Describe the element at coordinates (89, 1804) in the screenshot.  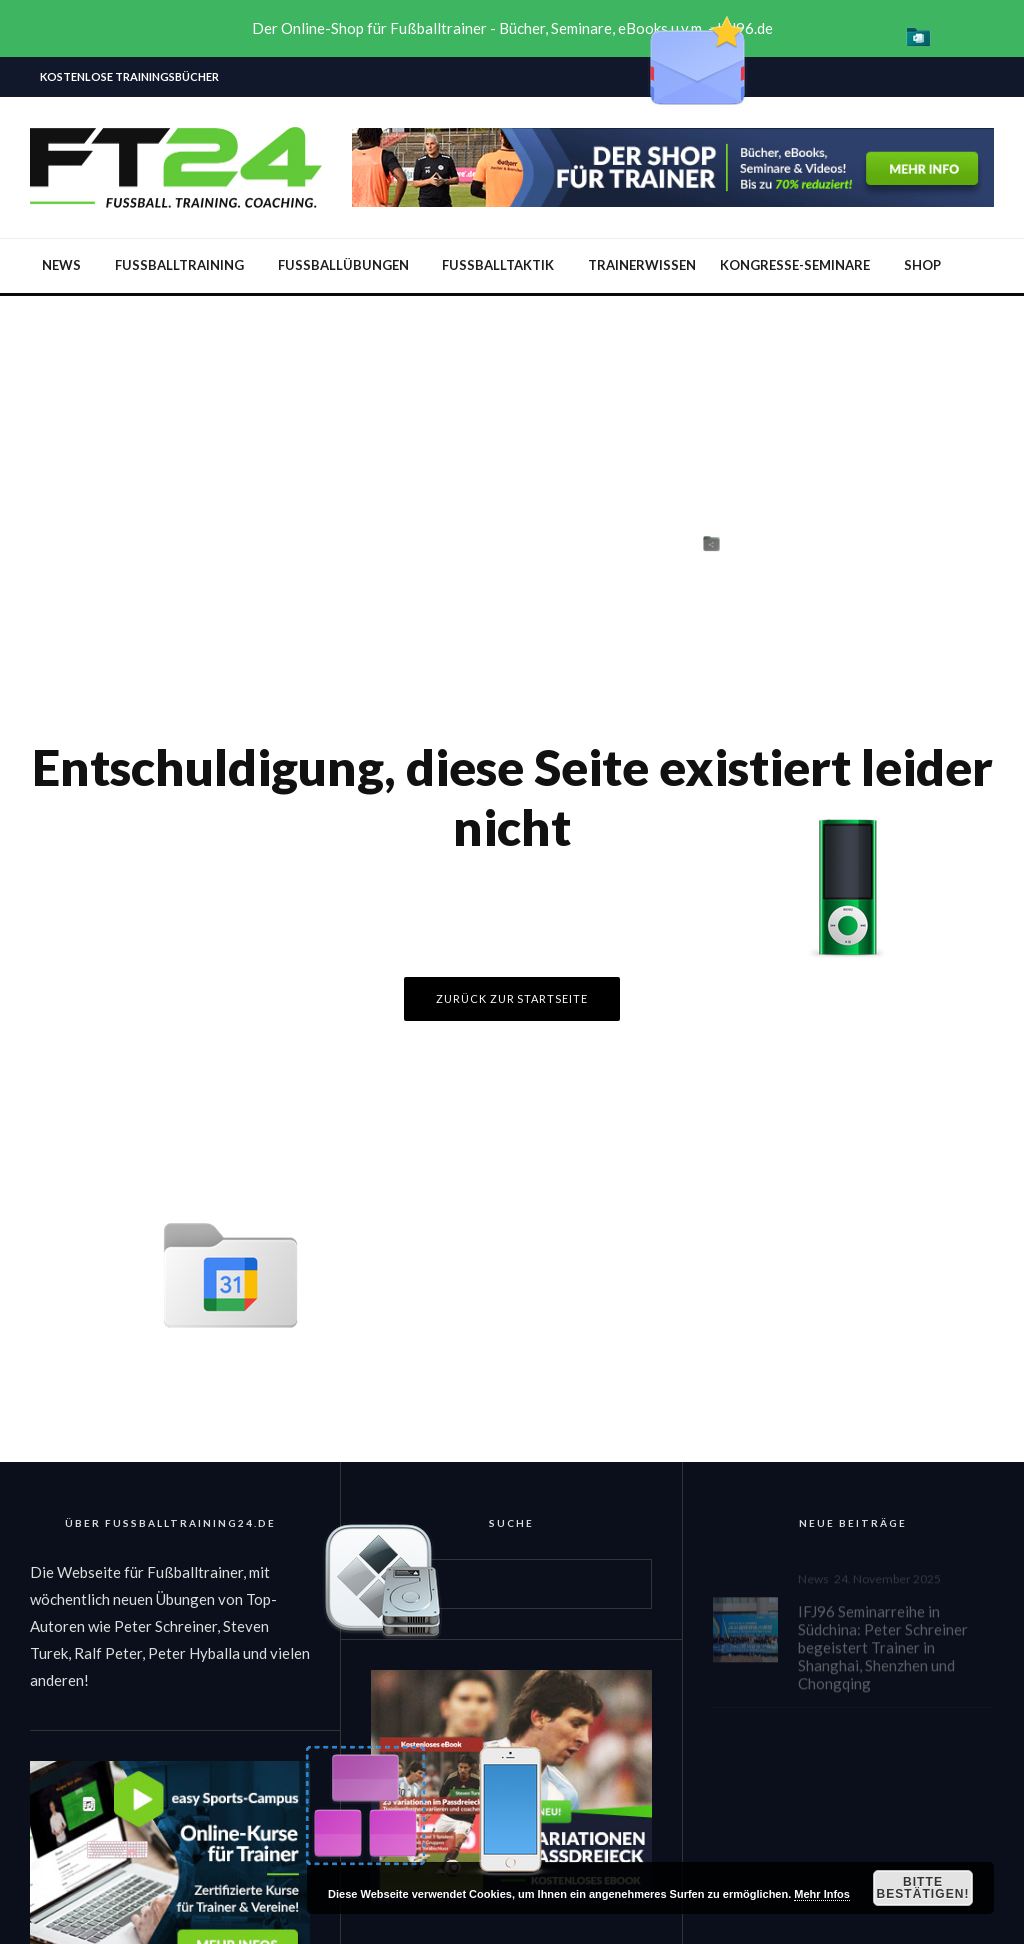
I see `an iMelody audio file` at that location.